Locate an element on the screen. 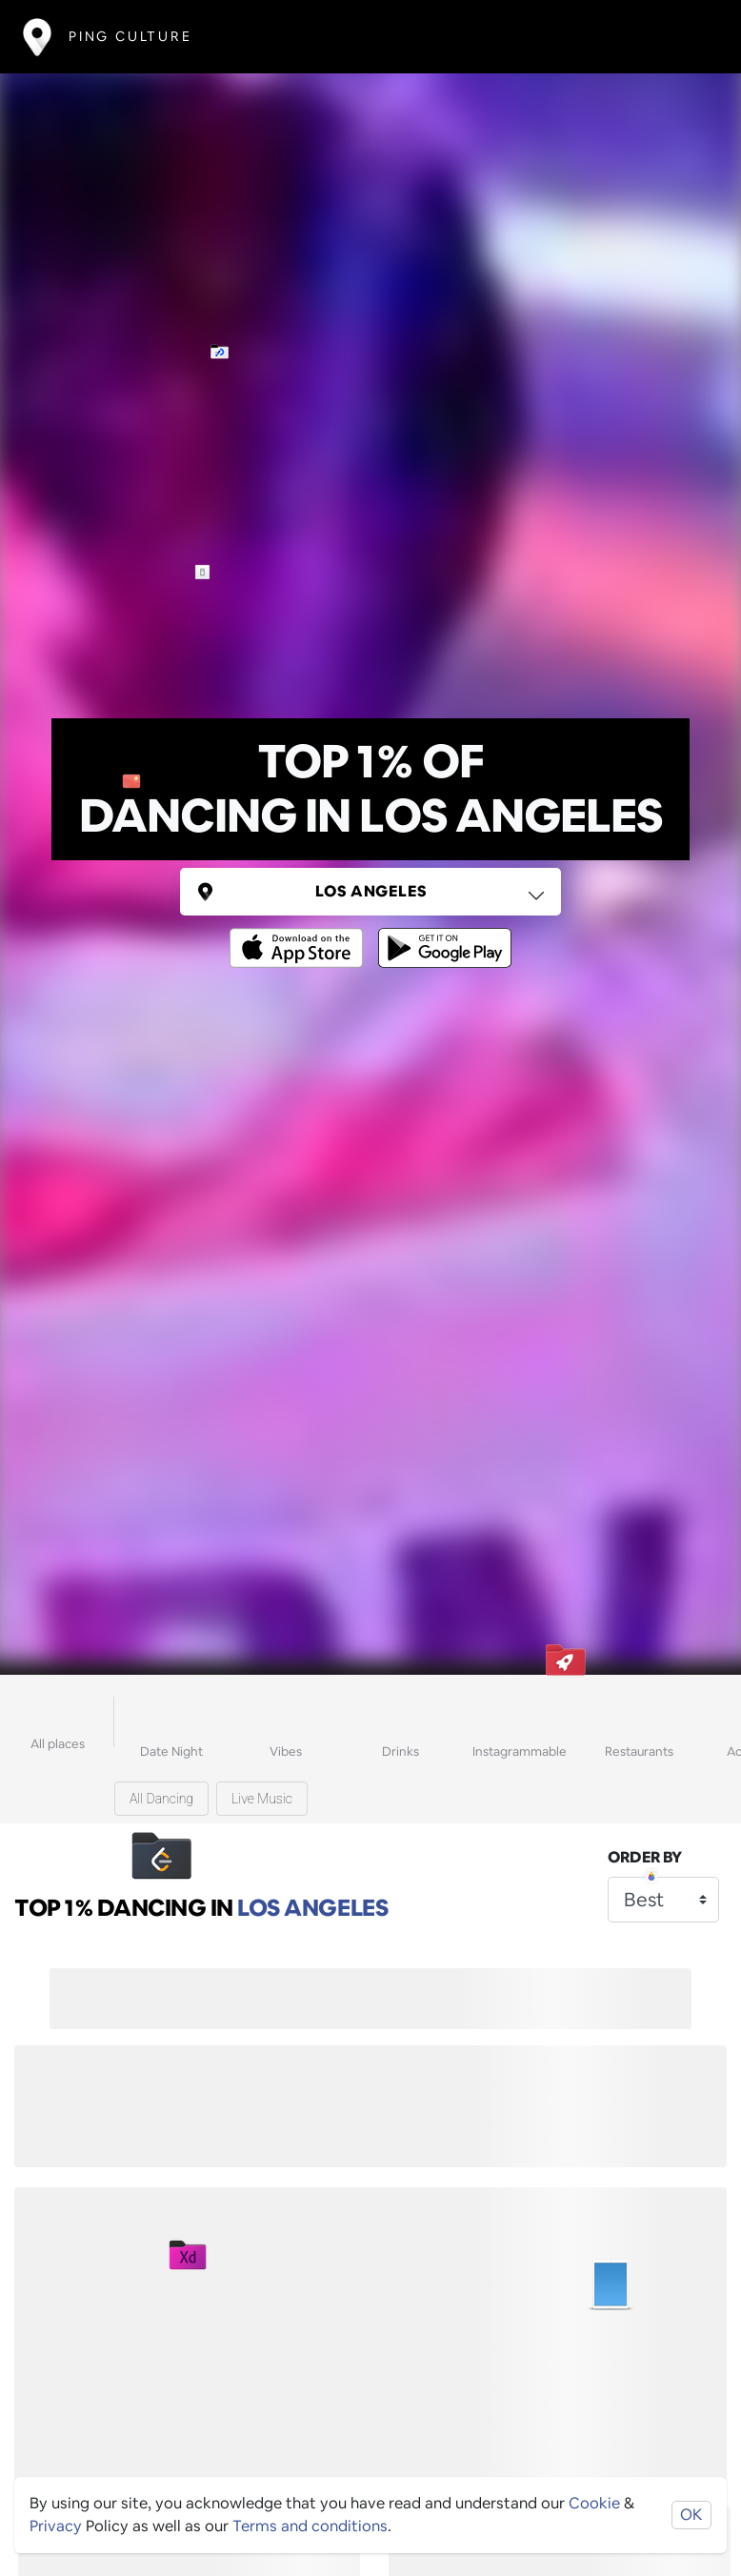 The width and height of the screenshot is (741, 2576). an ICC color profile file is located at coordinates (651, 1876).